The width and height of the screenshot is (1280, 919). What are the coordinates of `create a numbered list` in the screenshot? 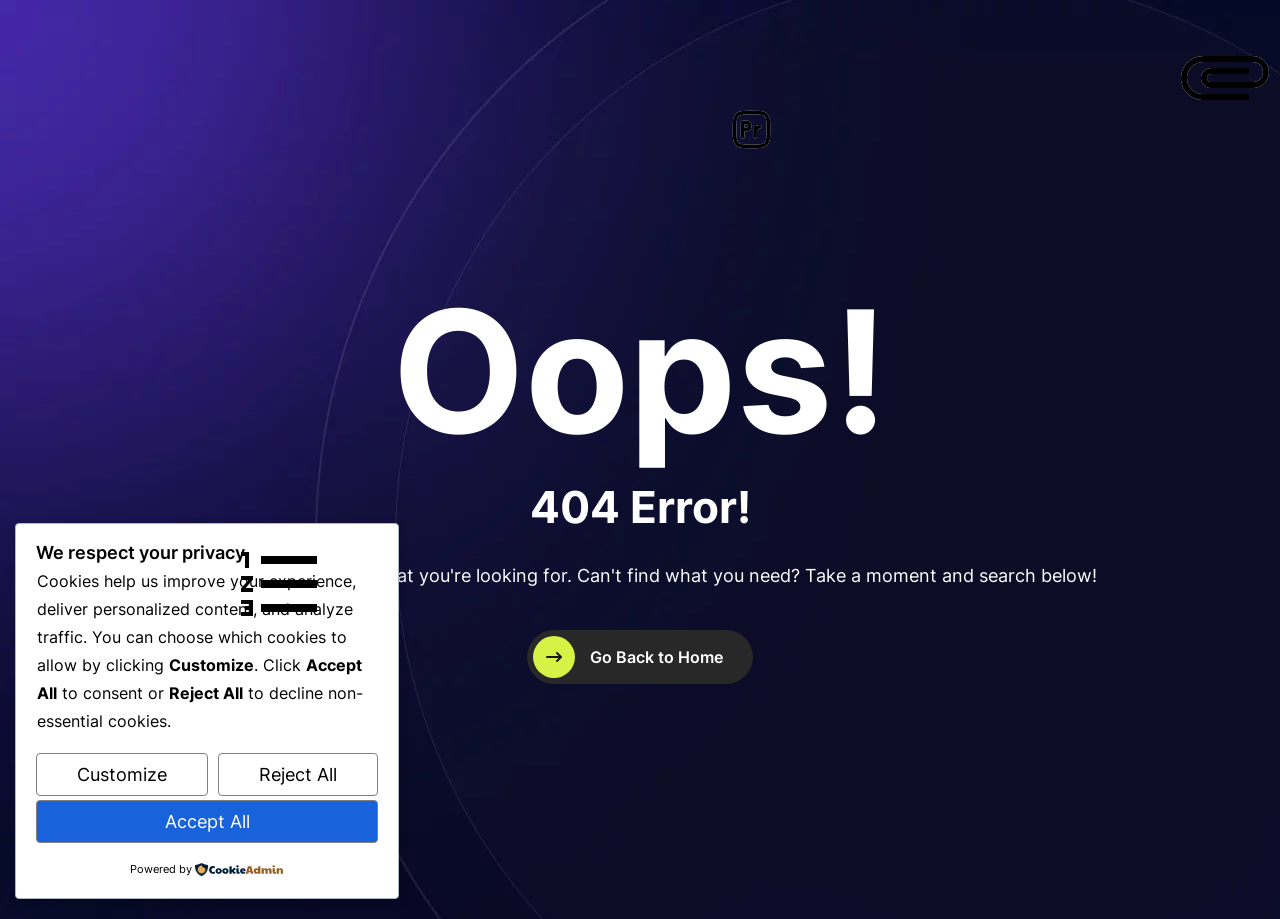 It's located at (281, 584).